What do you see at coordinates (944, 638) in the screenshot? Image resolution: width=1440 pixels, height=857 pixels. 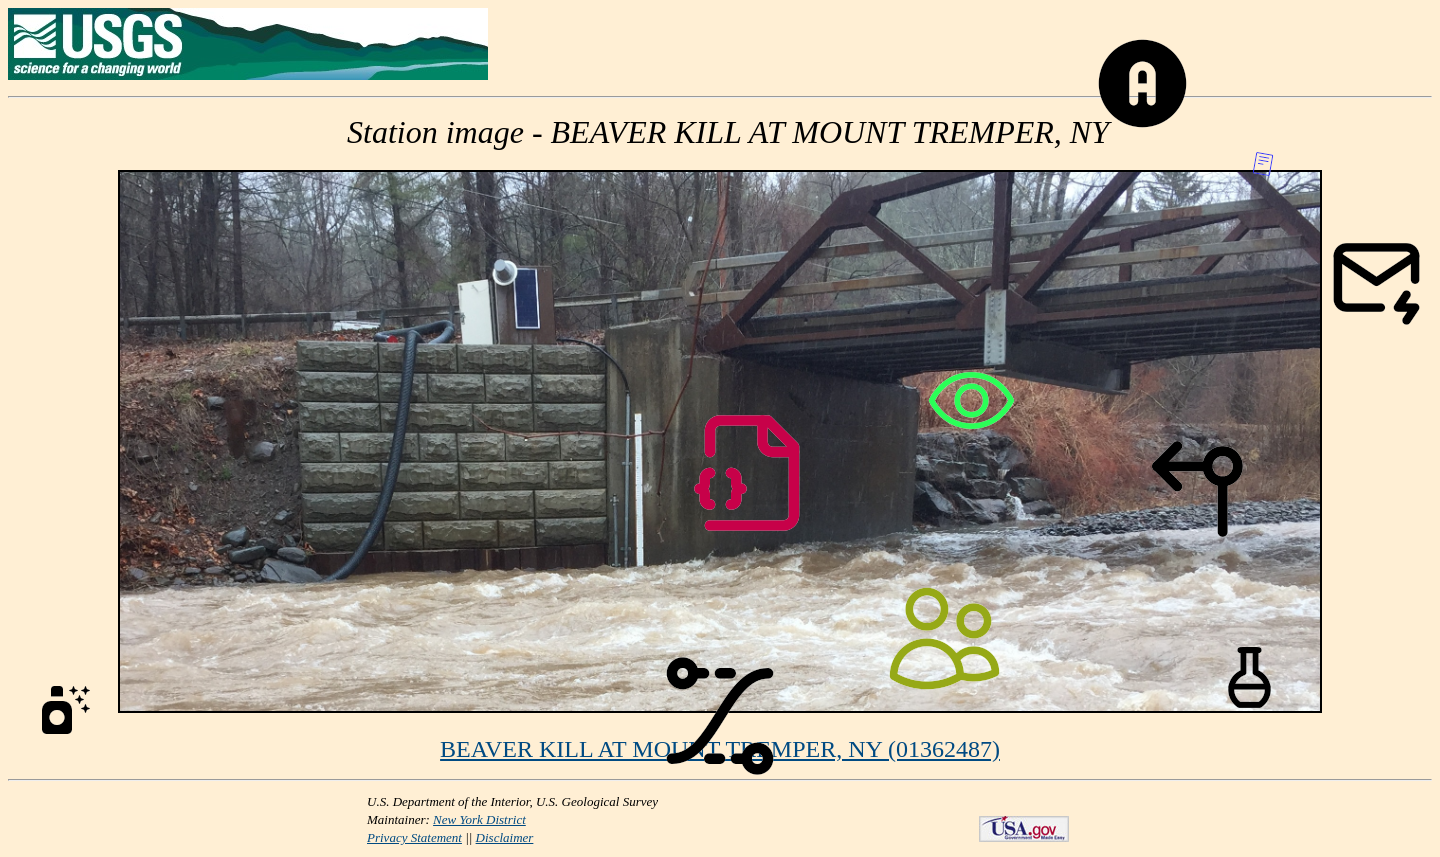 I see `view all users or contacts` at bounding box center [944, 638].